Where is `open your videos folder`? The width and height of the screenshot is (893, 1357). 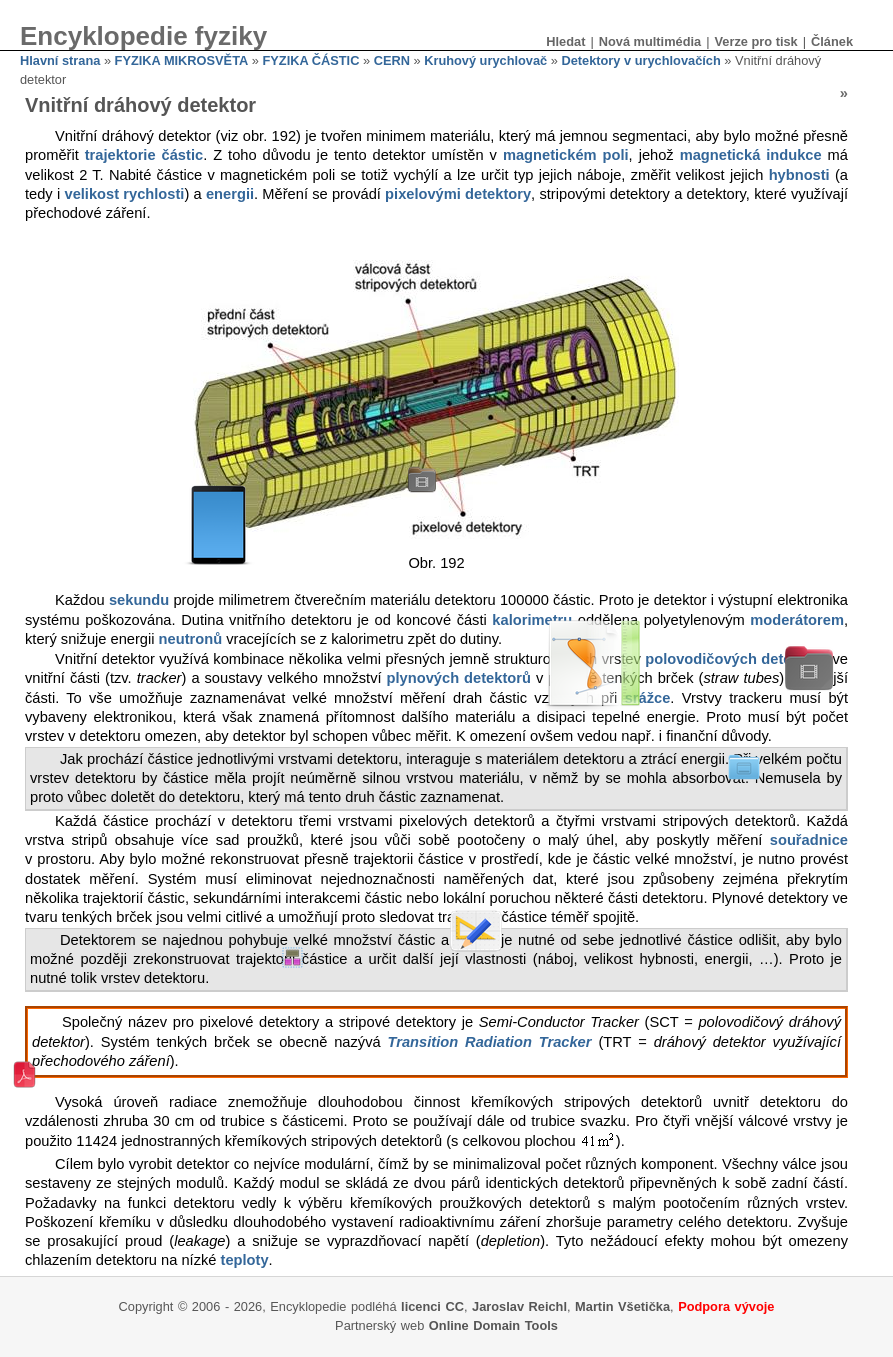 open your videos folder is located at coordinates (422, 479).